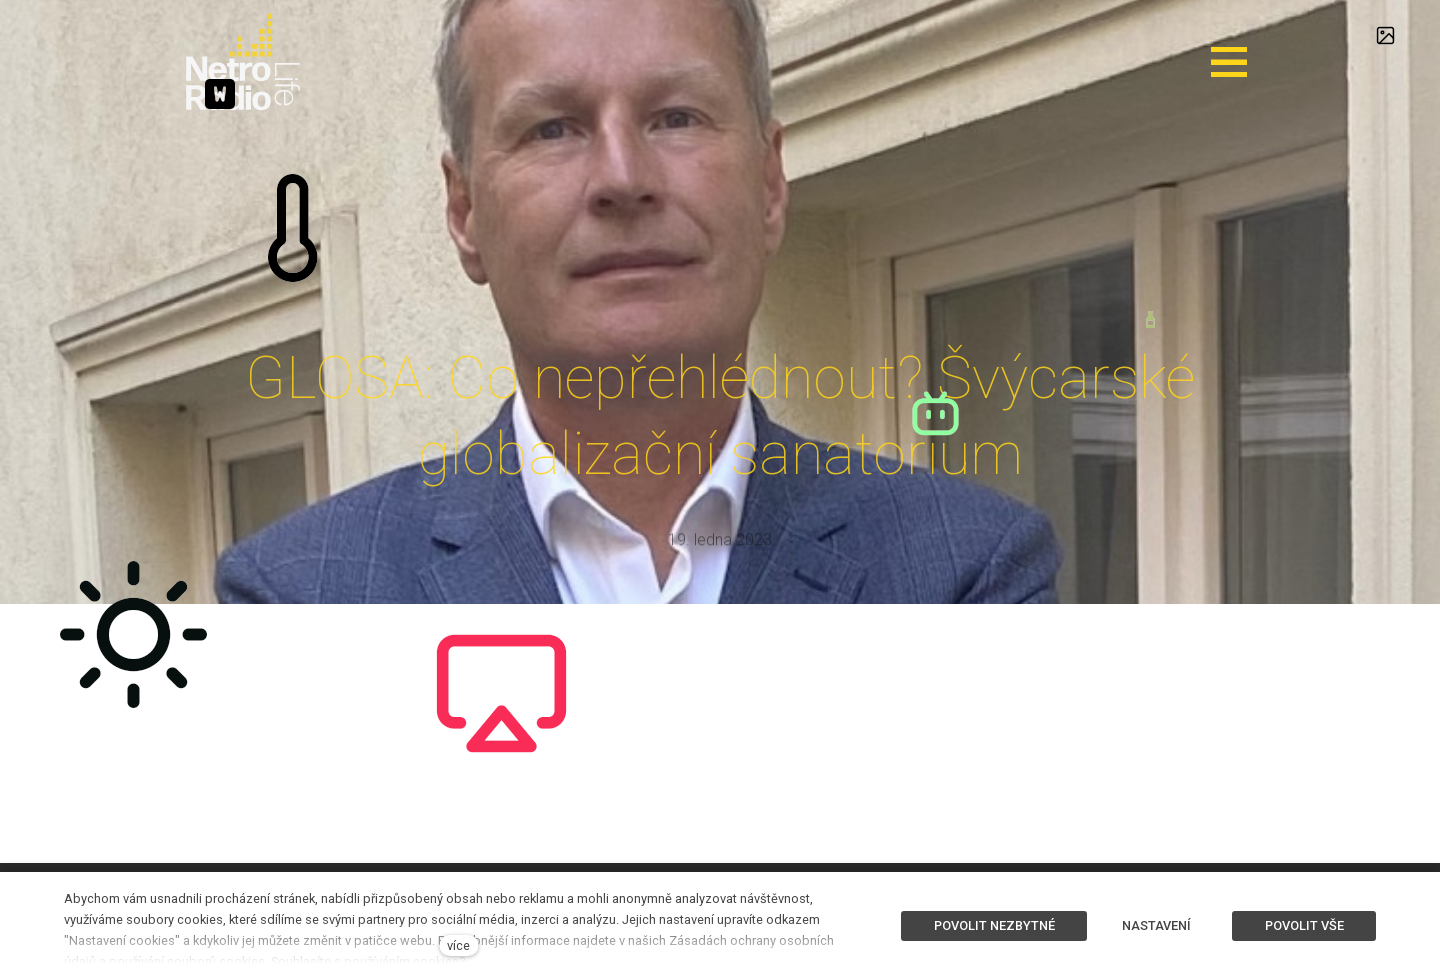 This screenshot has height=980, width=1440. What do you see at coordinates (1385, 35) in the screenshot?
I see `view image or photo` at bounding box center [1385, 35].